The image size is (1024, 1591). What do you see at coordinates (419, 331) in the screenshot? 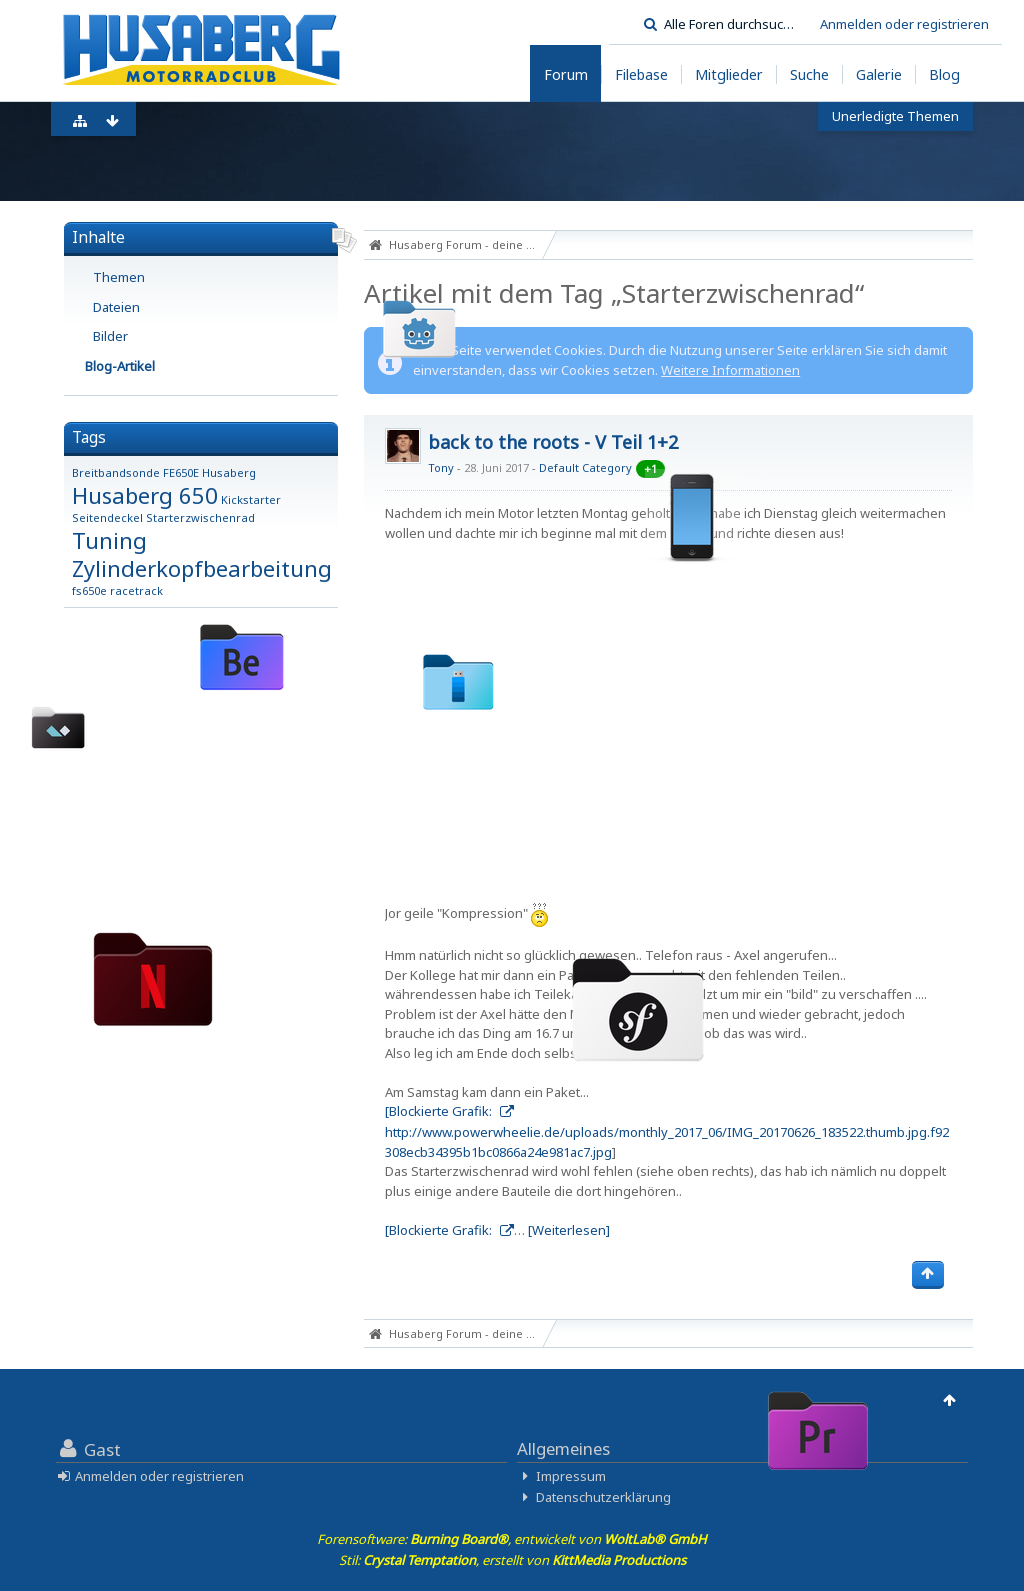
I see `folder containing godot engine project files` at bounding box center [419, 331].